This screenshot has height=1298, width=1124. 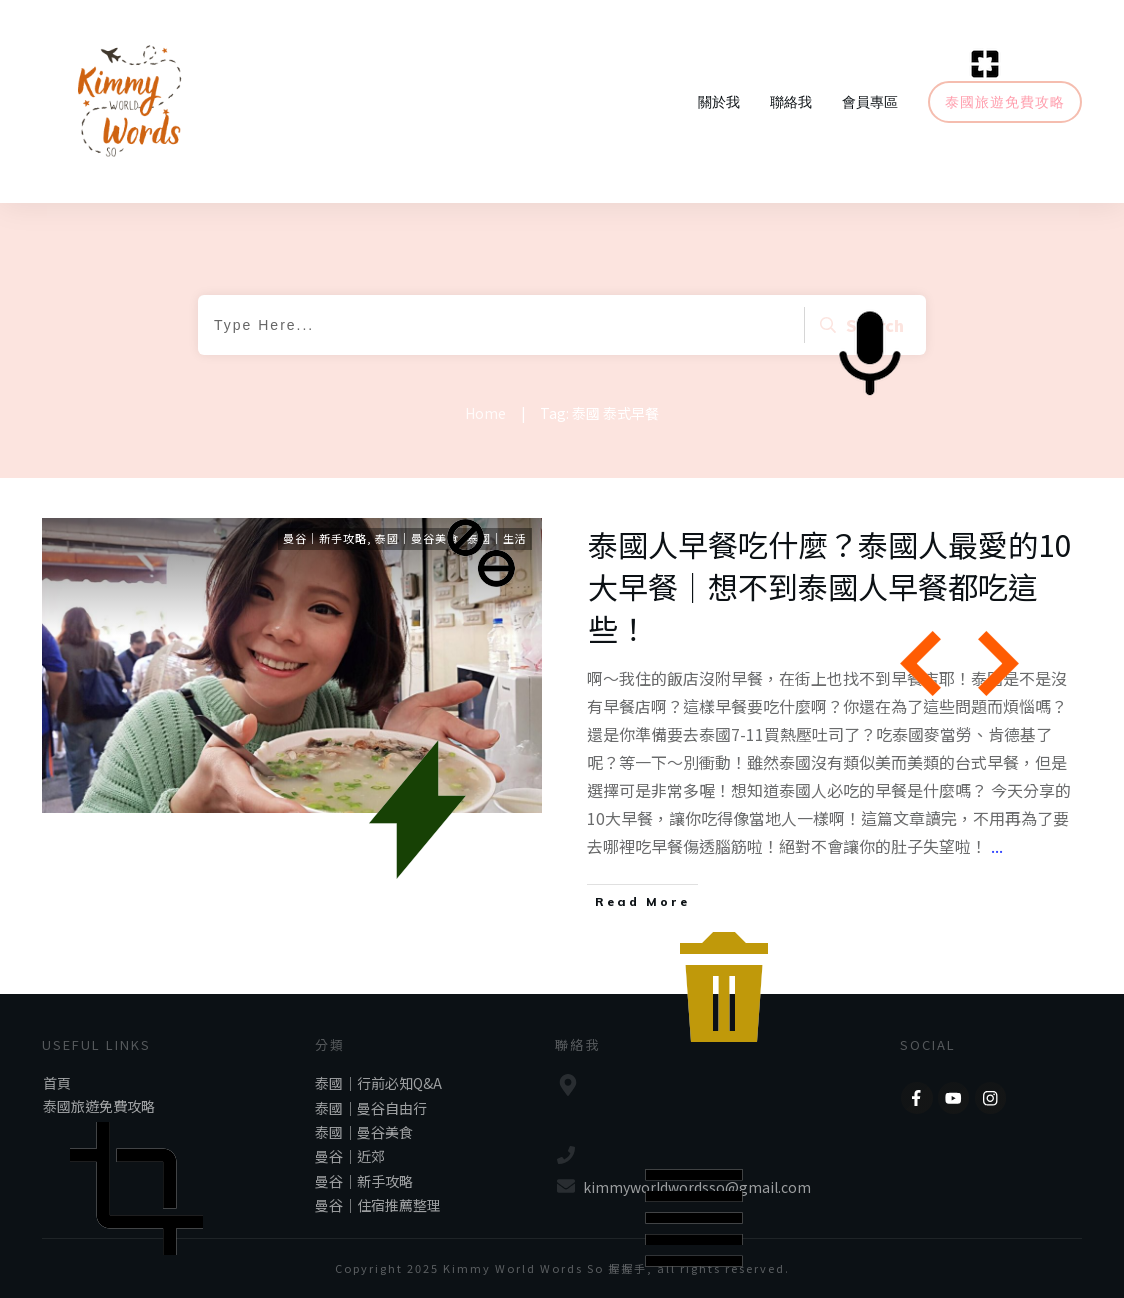 What do you see at coordinates (481, 553) in the screenshot?
I see `view medication or prescription information` at bounding box center [481, 553].